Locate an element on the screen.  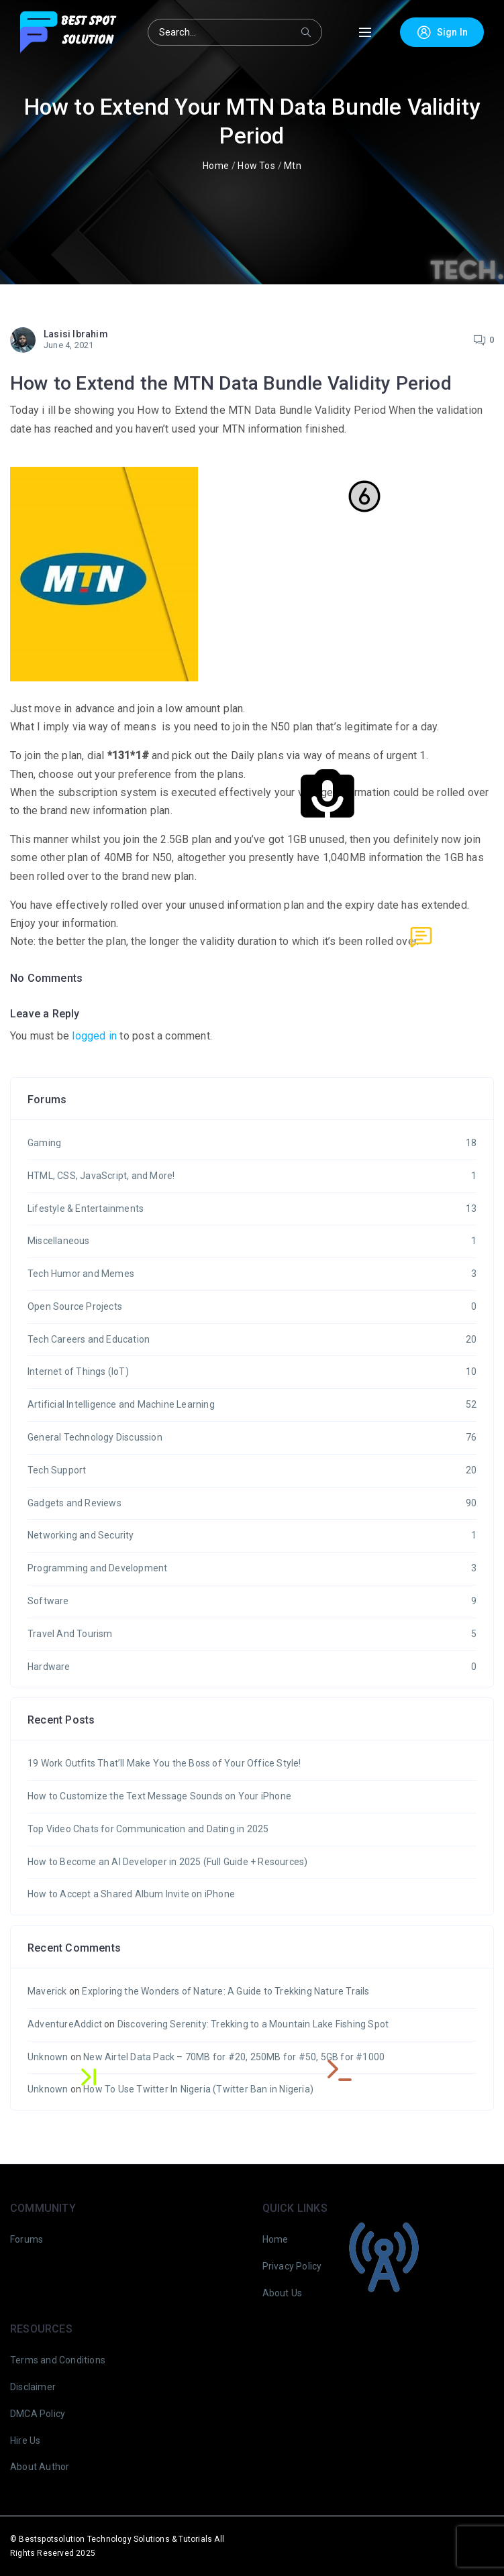
open a chat or messaging feature is located at coordinates (421, 936).